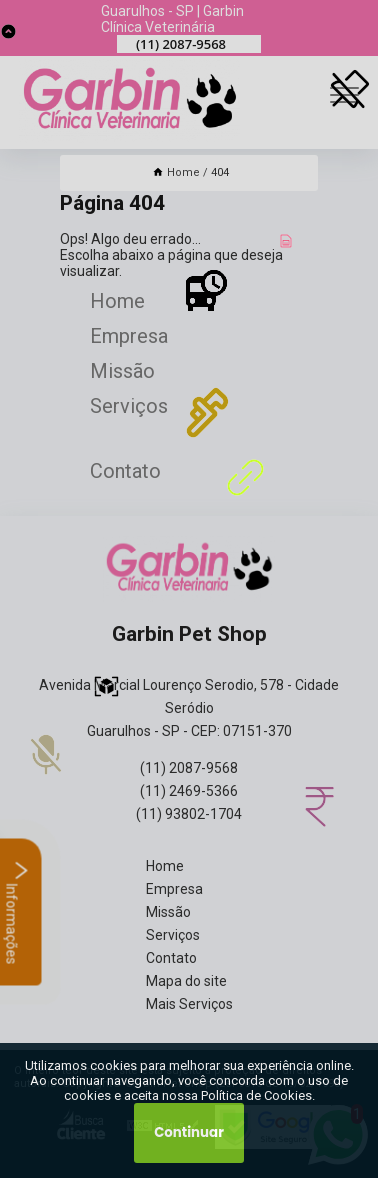 The image size is (378, 1178). Describe the element at coordinates (318, 806) in the screenshot. I see `view price in Indian rupees` at that location.